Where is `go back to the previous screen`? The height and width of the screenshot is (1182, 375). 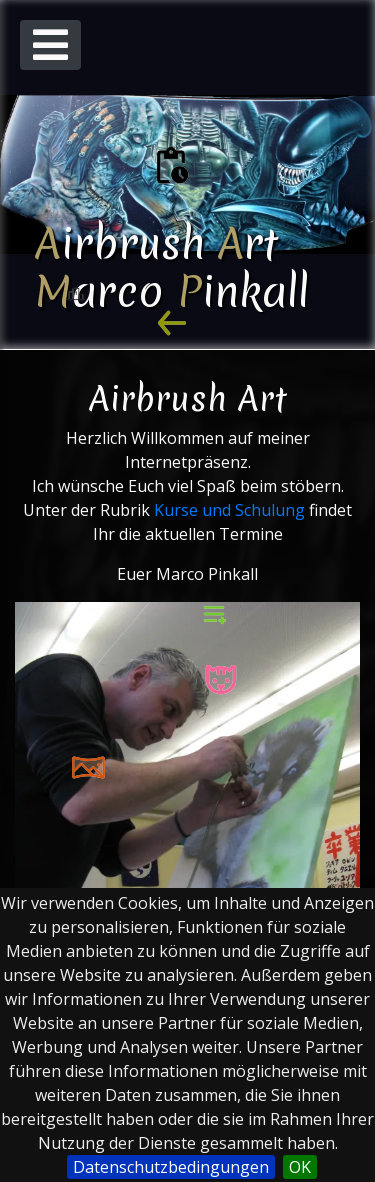 go back to the previous screen is located at coordinates (172, 323).